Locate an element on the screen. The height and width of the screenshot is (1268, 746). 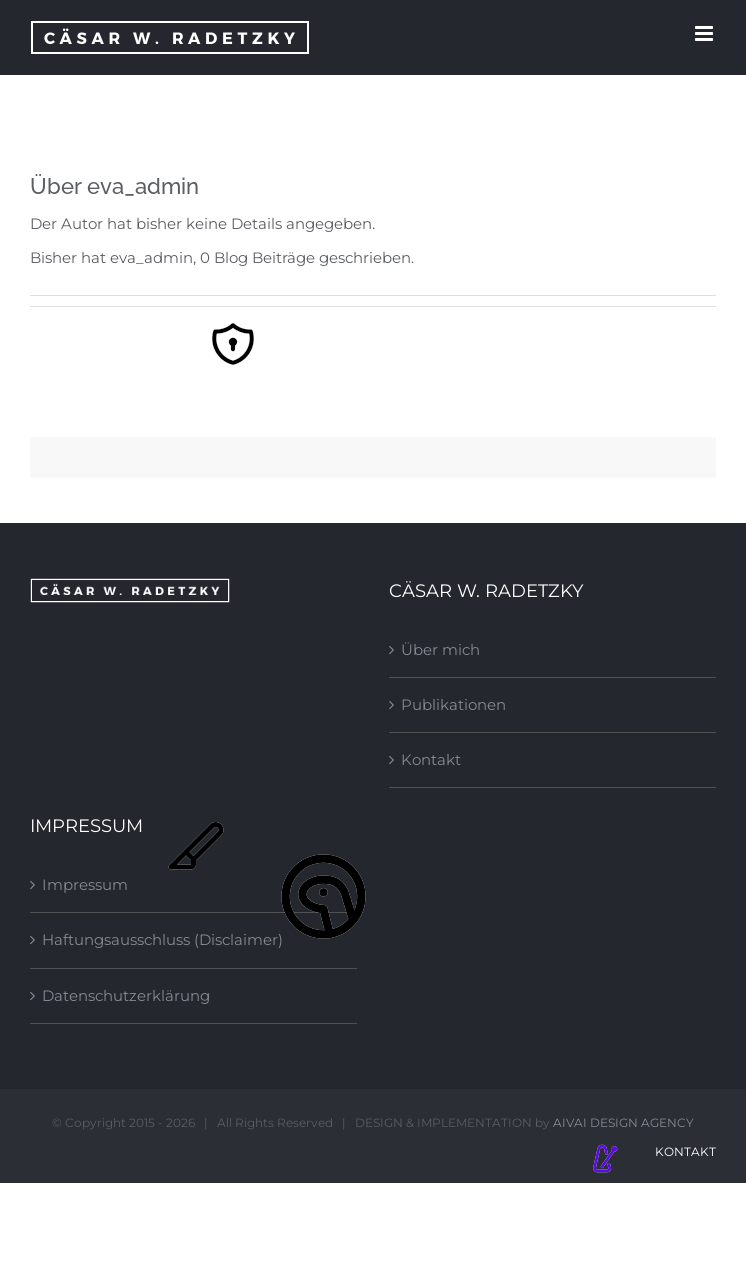
slice or cut selected content is located at coordinates (196, 847).